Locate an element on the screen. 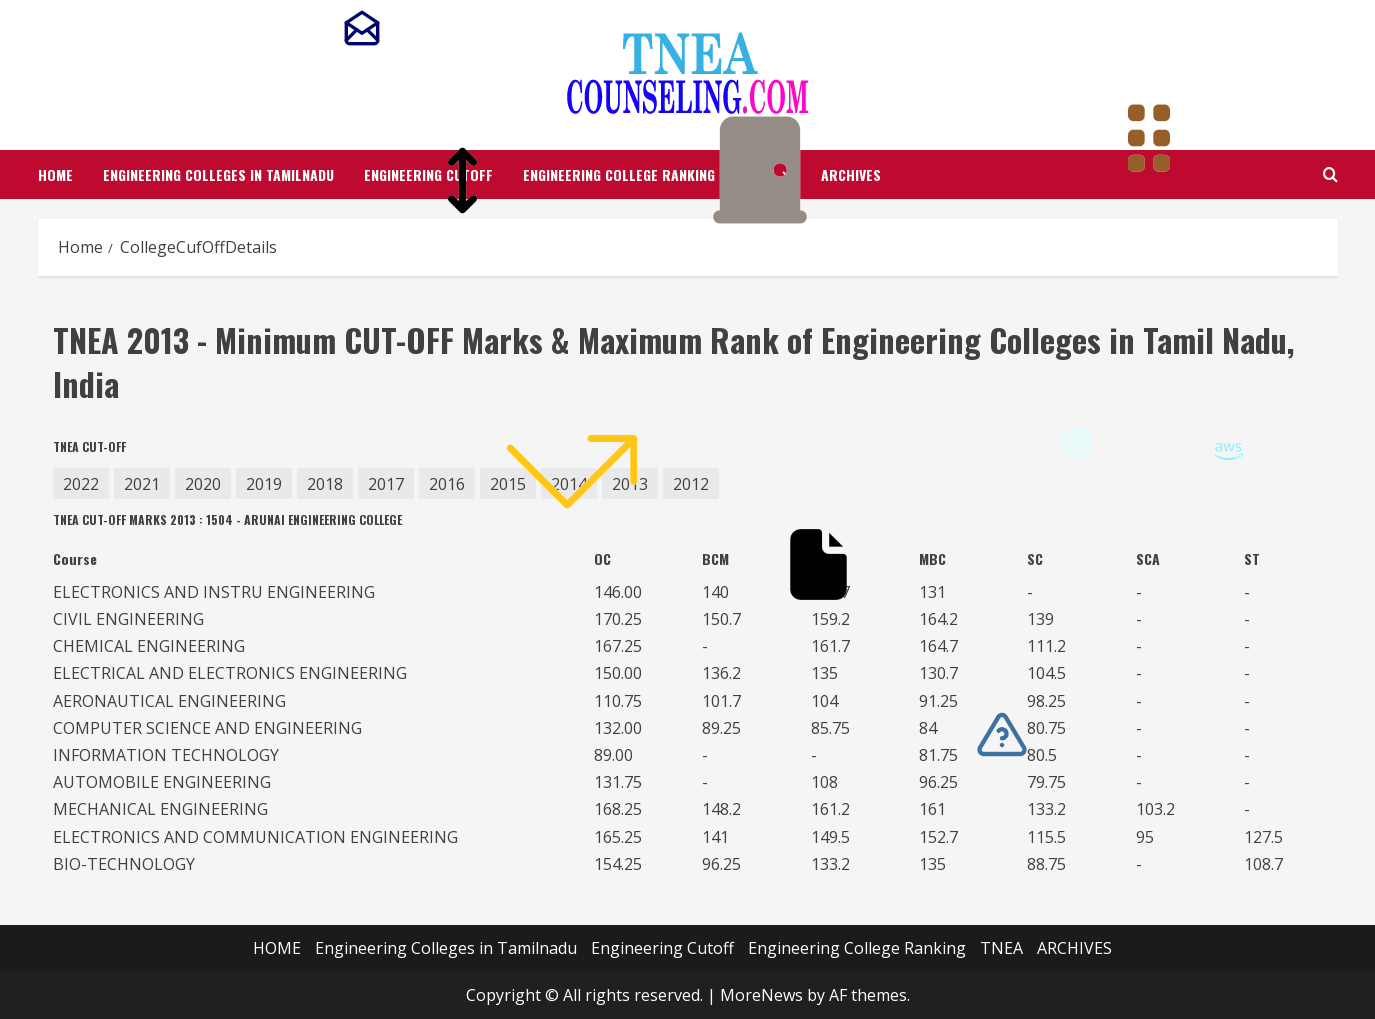  dribbble logo is located at coordinates (1077, 442).